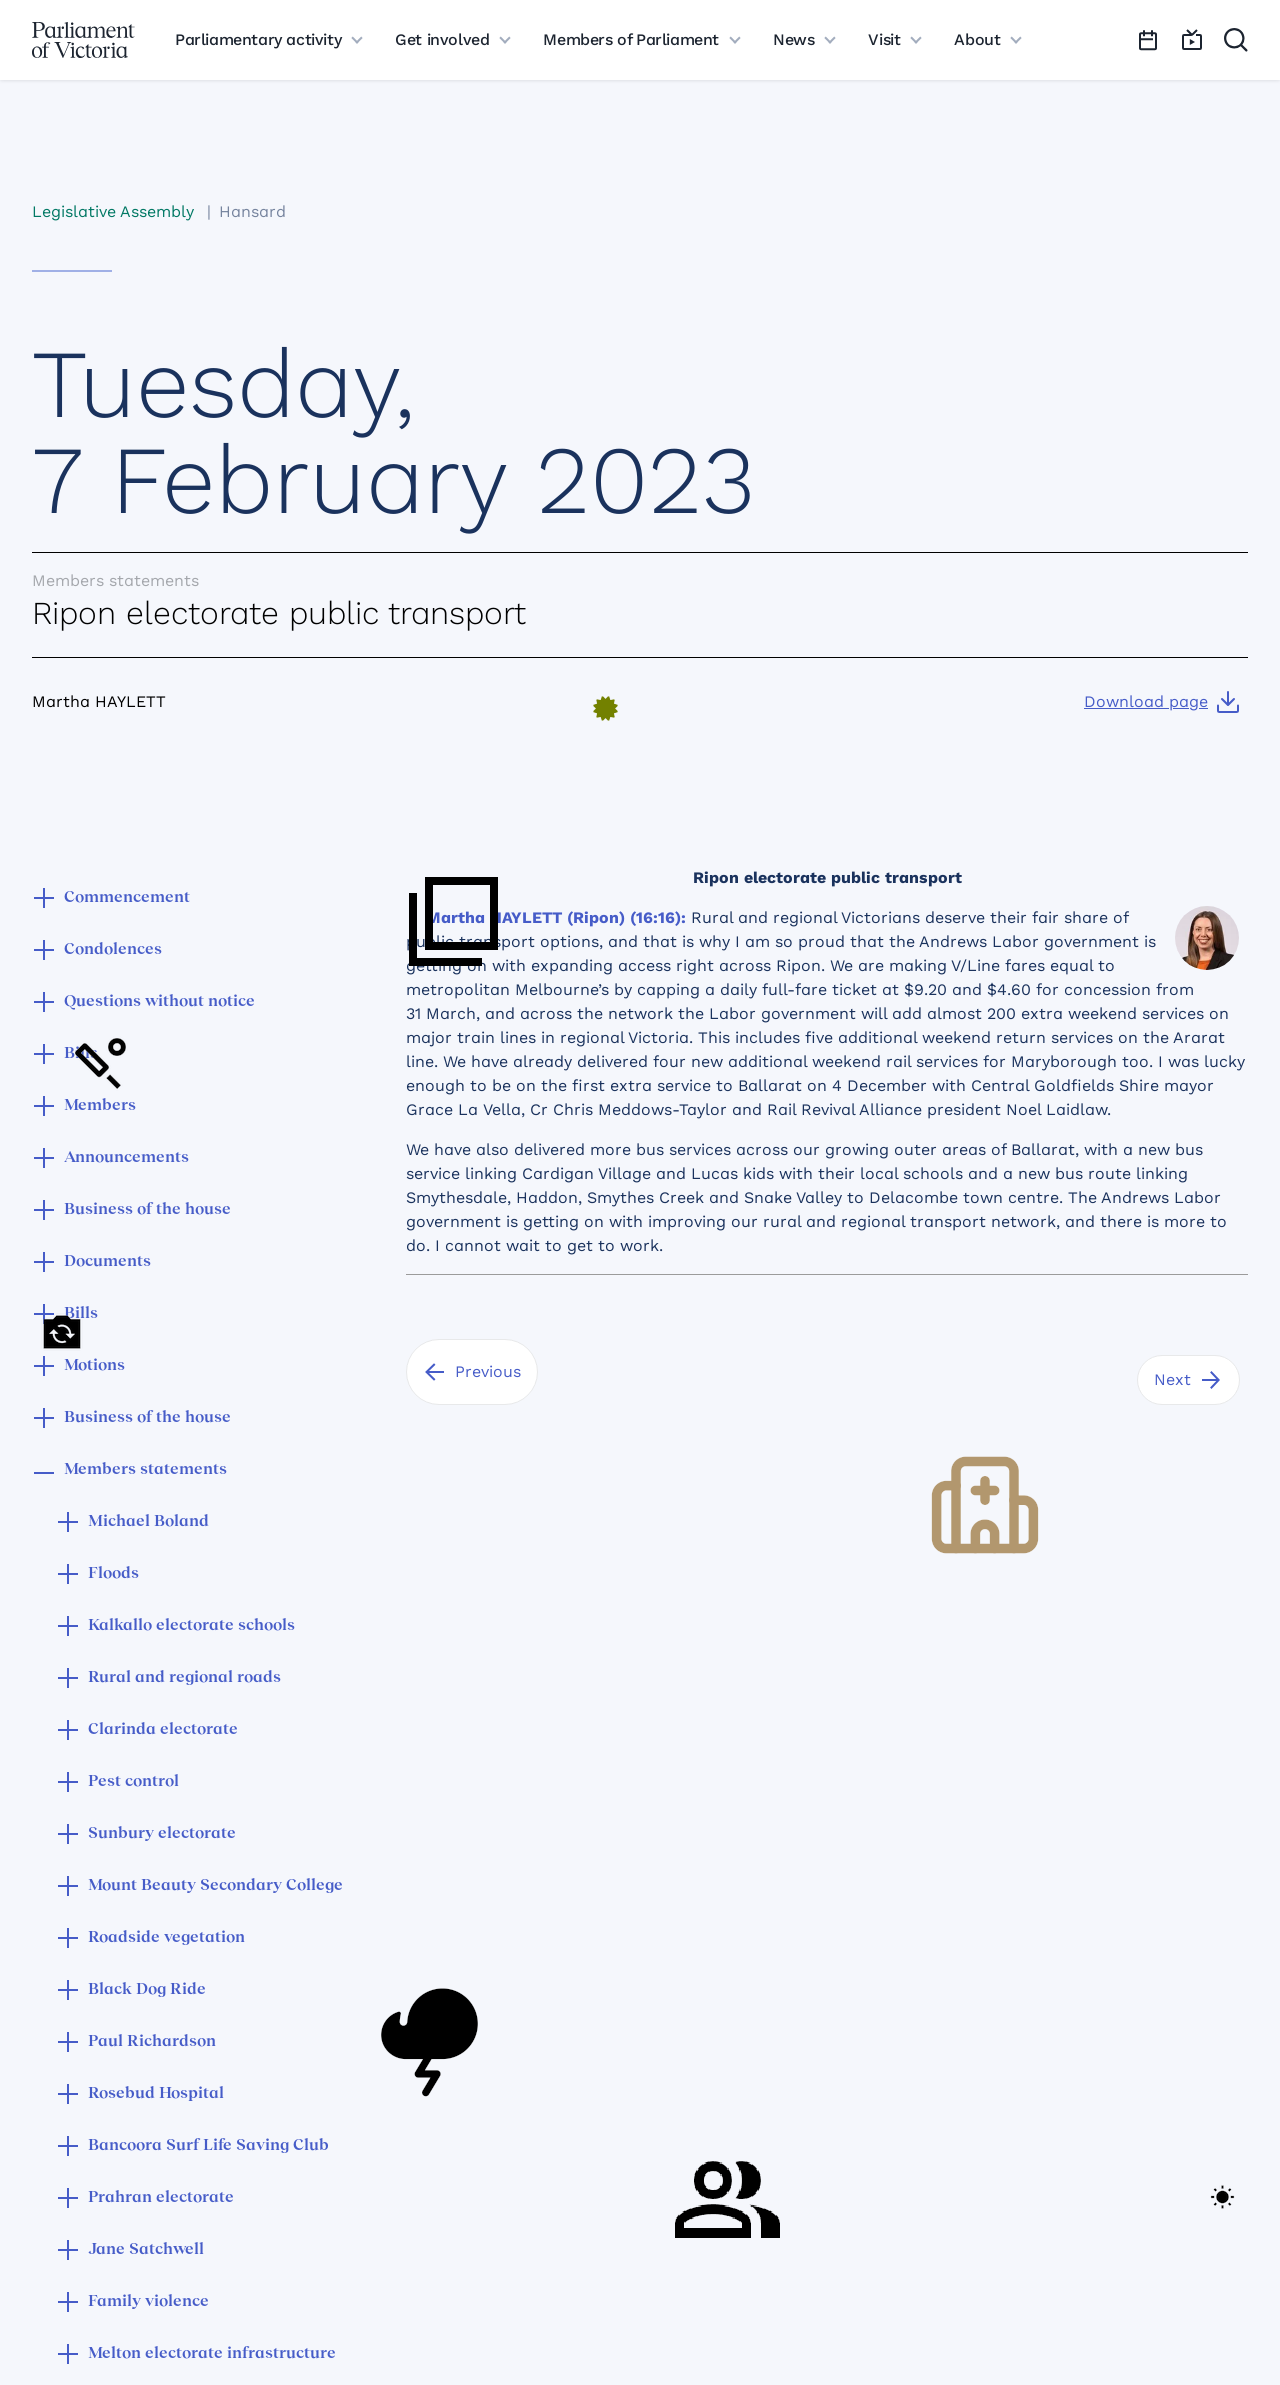  What do you see at coordinates (727, 2199) in the screenshot?
I see `view contacts or people list` at bounding box center [727, 2199].